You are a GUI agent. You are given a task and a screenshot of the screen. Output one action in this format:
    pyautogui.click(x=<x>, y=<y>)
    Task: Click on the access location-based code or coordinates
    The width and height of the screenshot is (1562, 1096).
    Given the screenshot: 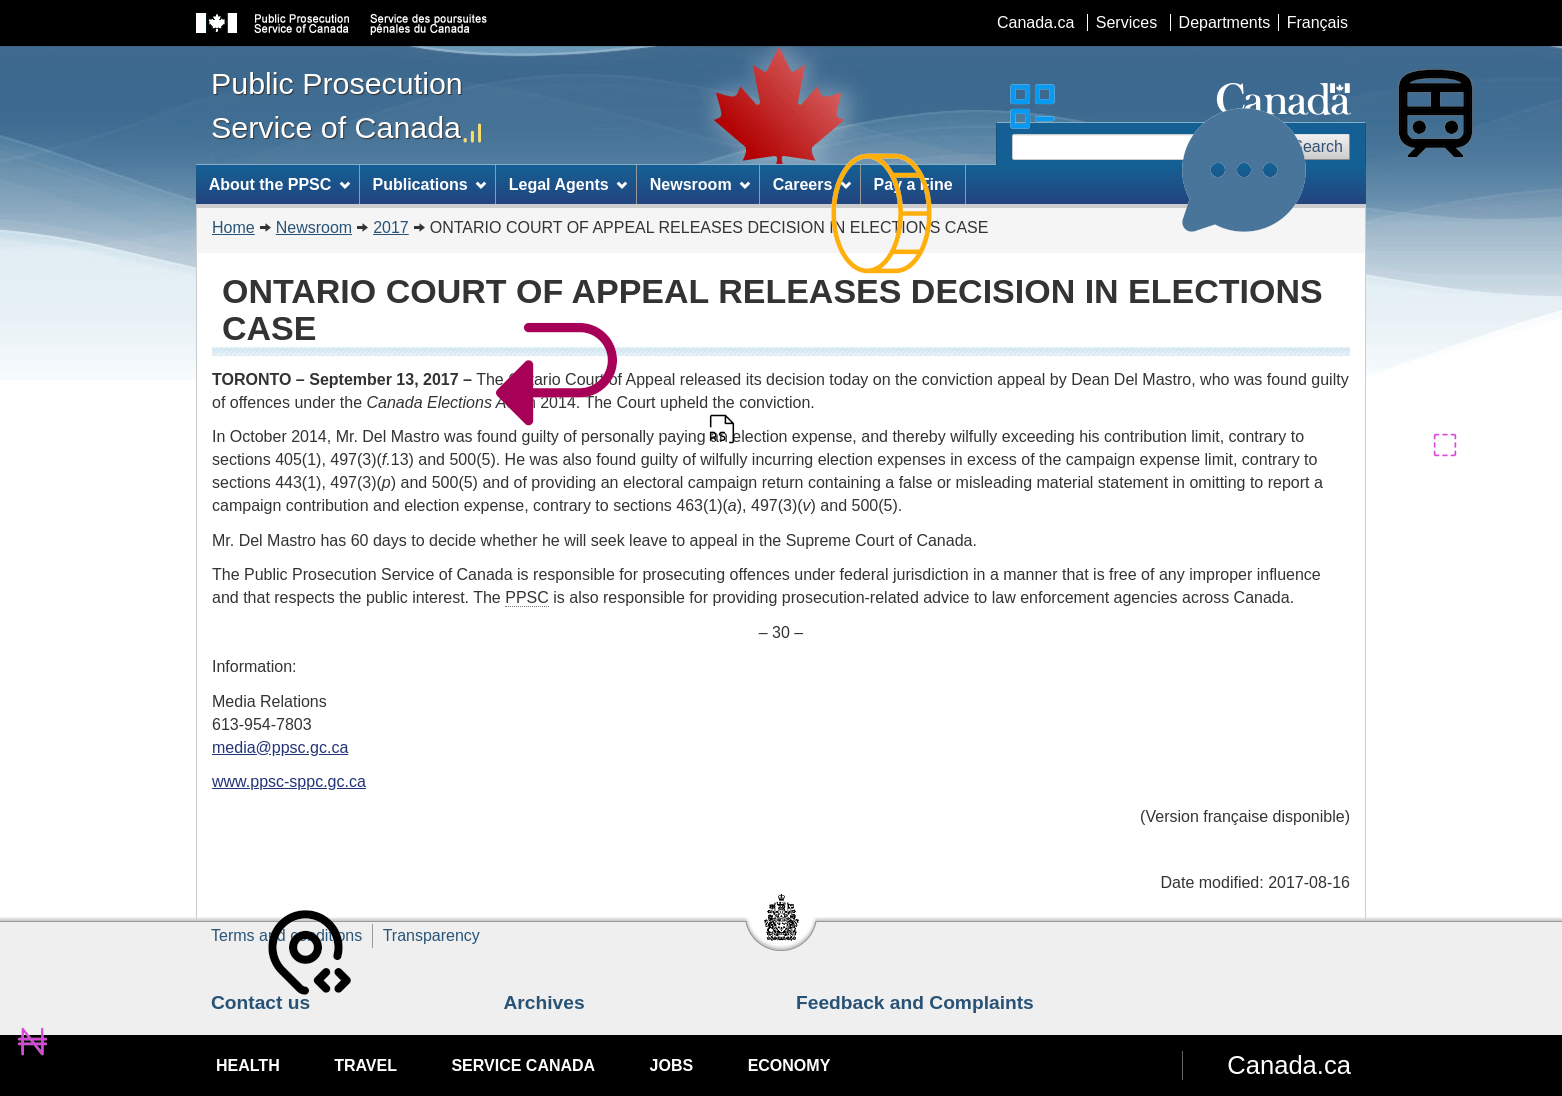 What is the action you would take?
    pyautogui.click(x=305, y=951)
    